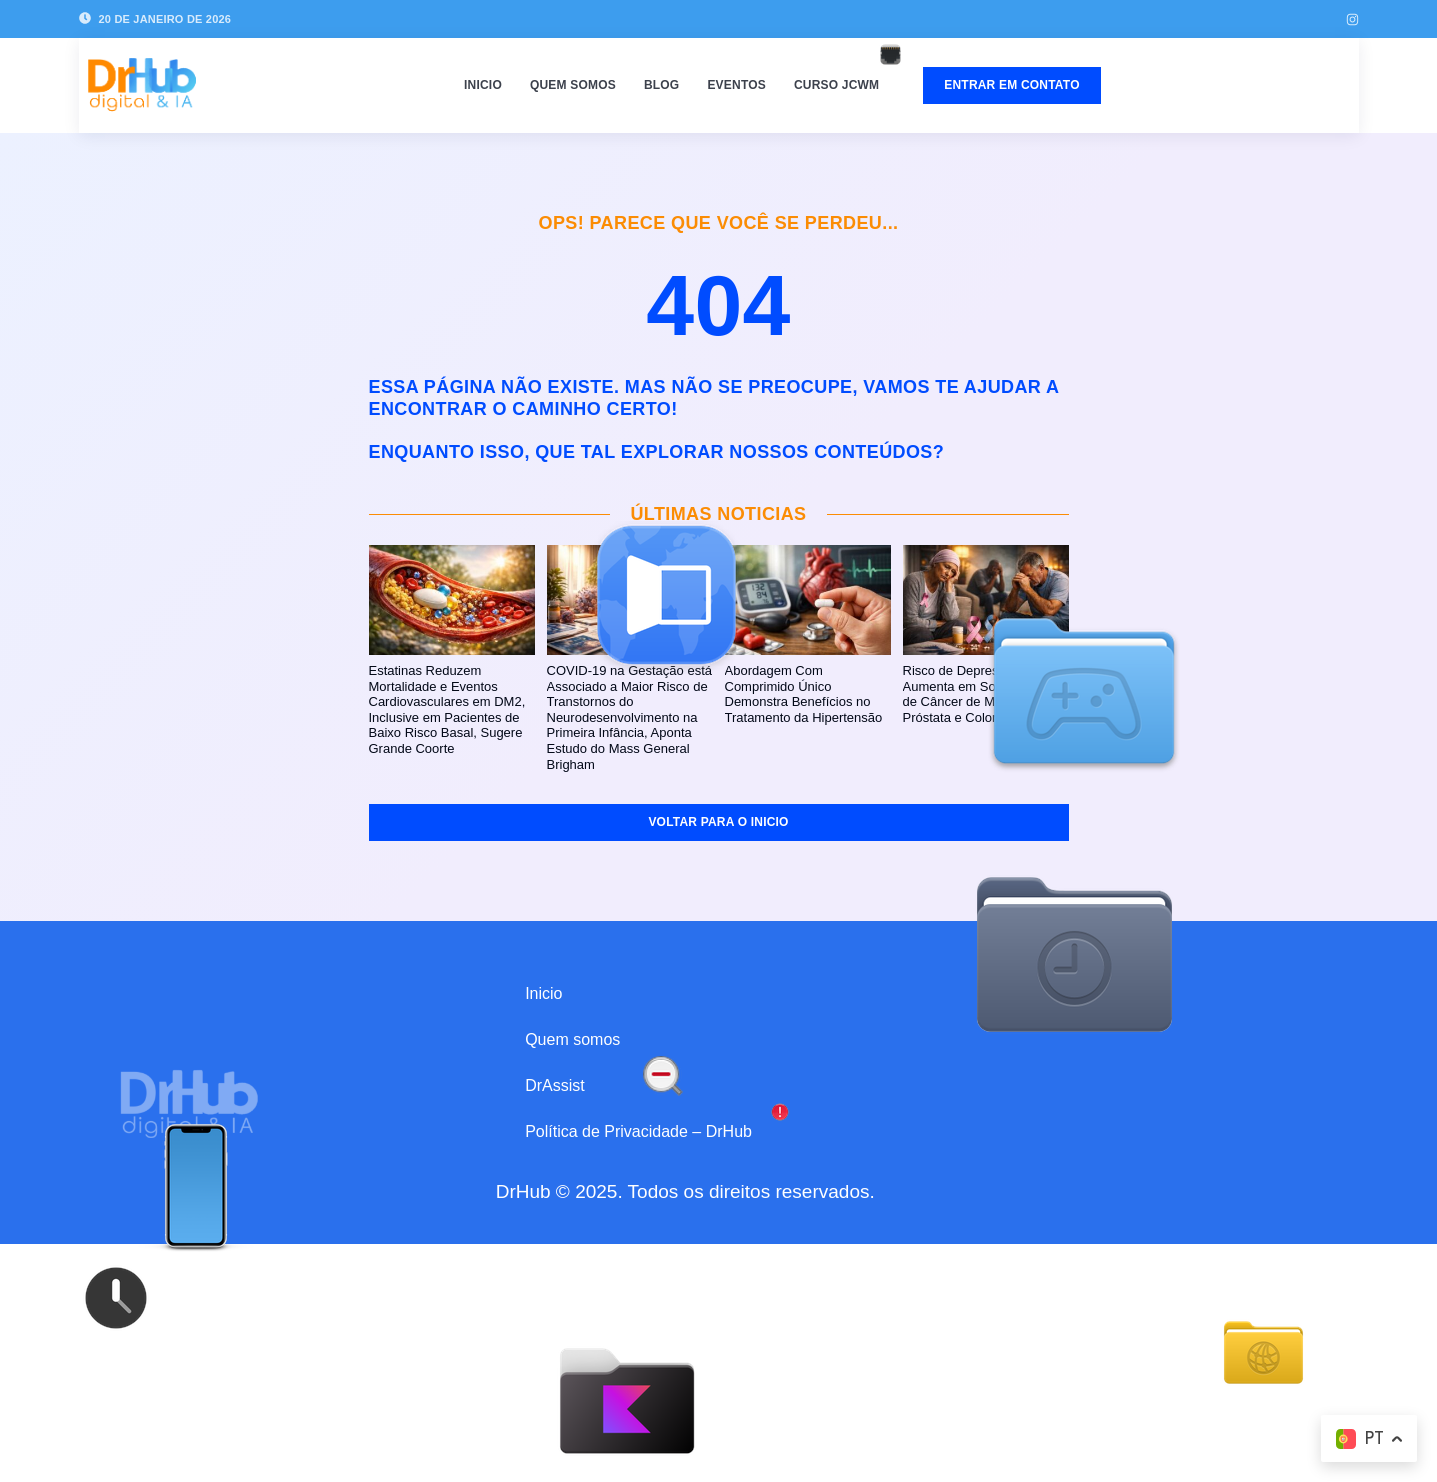  I want to click on folder containing HTML or web files, so click(1263, 1352).